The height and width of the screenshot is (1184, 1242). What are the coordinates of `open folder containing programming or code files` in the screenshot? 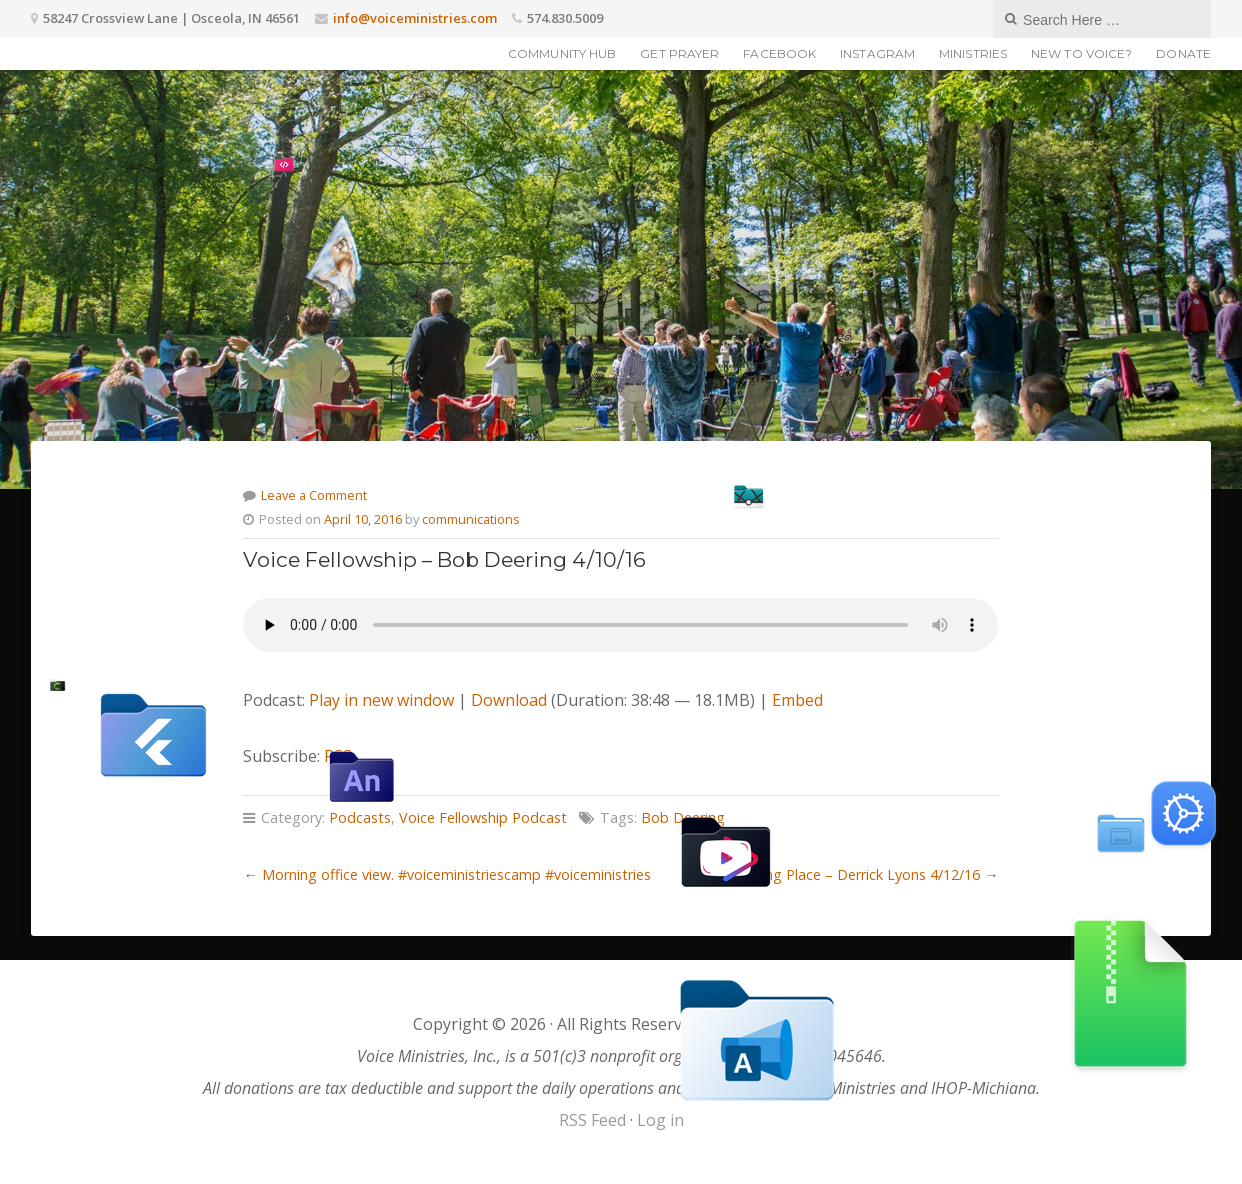 It's located at (284, 164).